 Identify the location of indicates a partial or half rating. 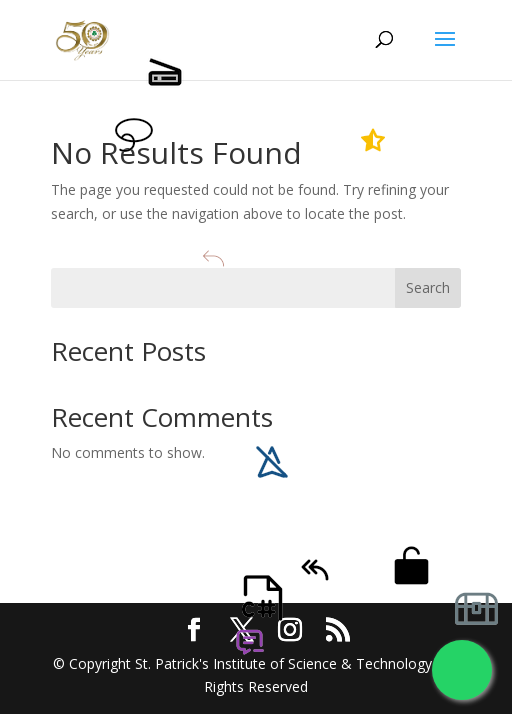
(373, 141).